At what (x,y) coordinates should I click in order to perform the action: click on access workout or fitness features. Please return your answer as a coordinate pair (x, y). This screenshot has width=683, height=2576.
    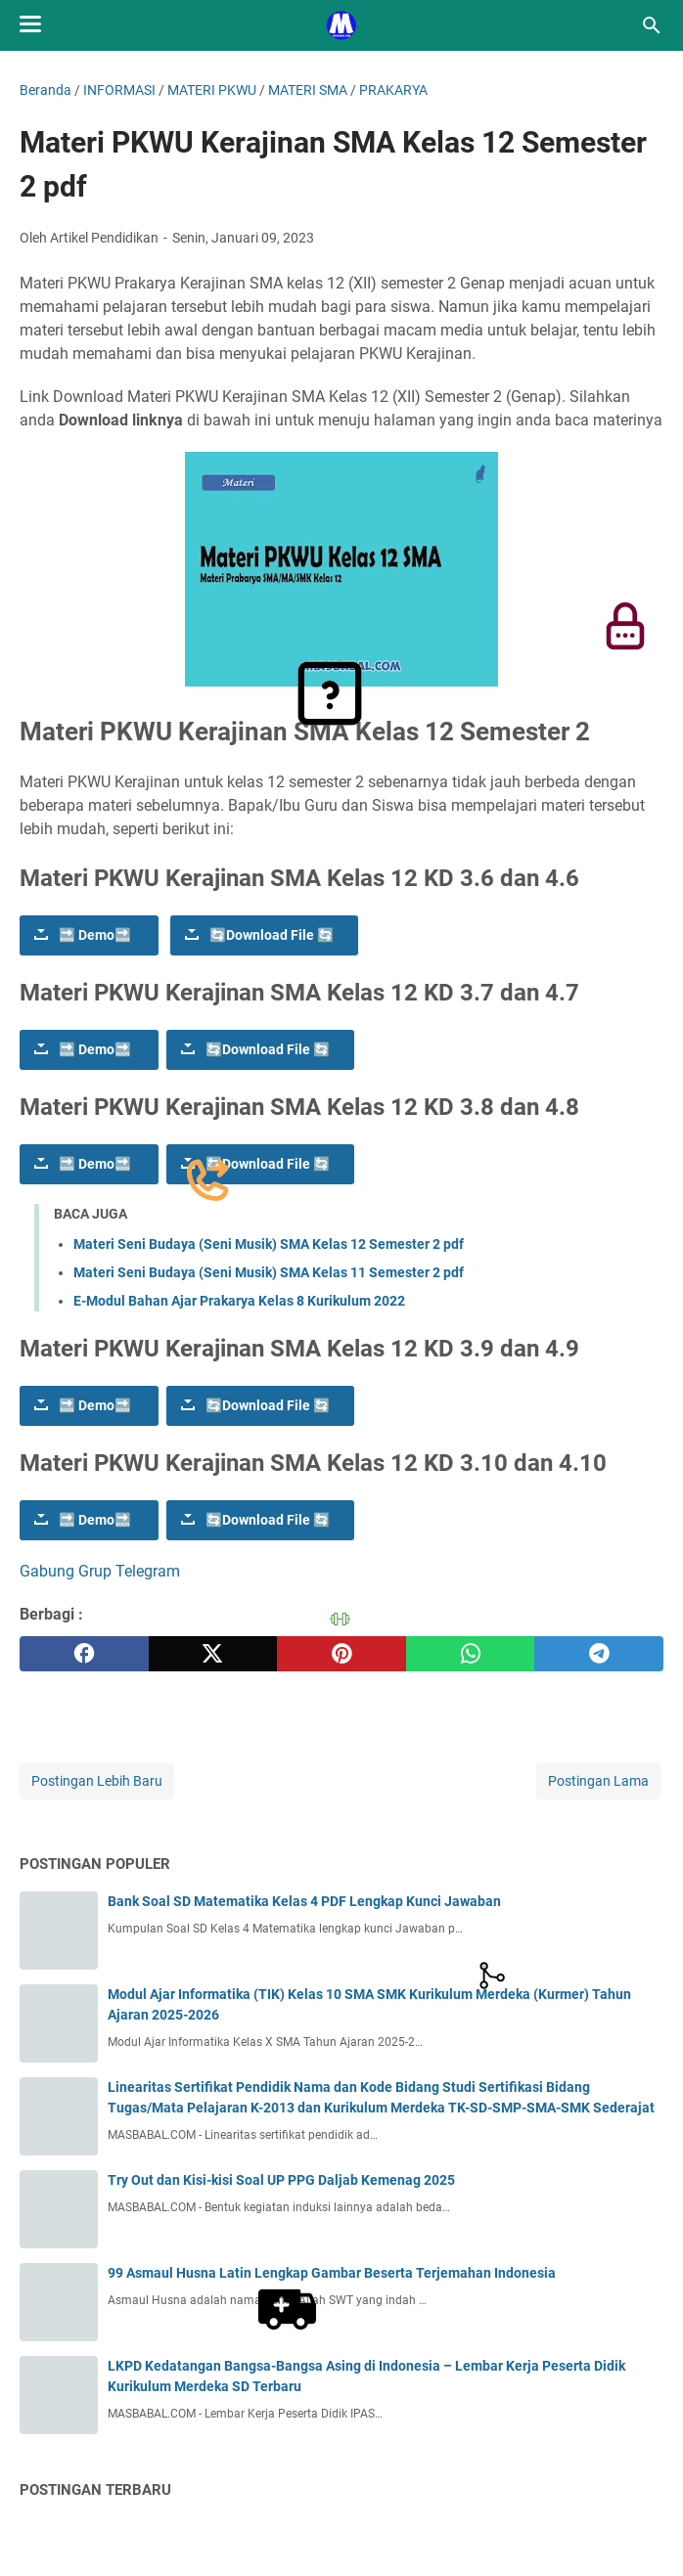
    Looking at the image, I should click on (340, 1619).